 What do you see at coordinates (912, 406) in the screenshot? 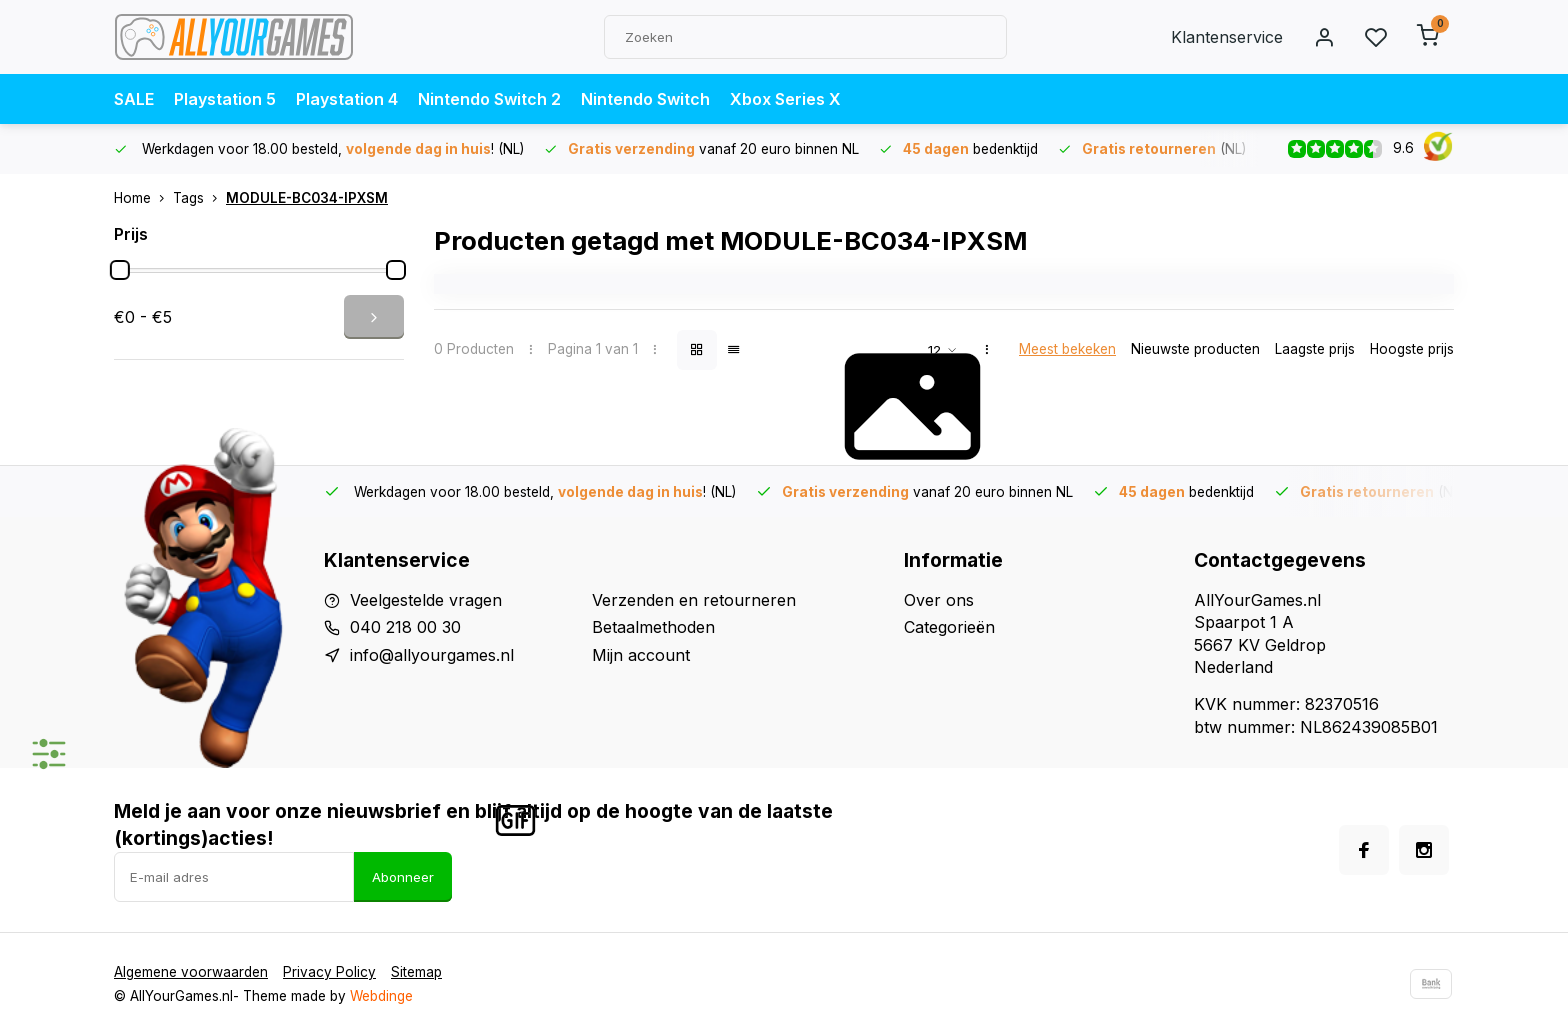
I see `view photo gallery` at bounding box center [912, 406].